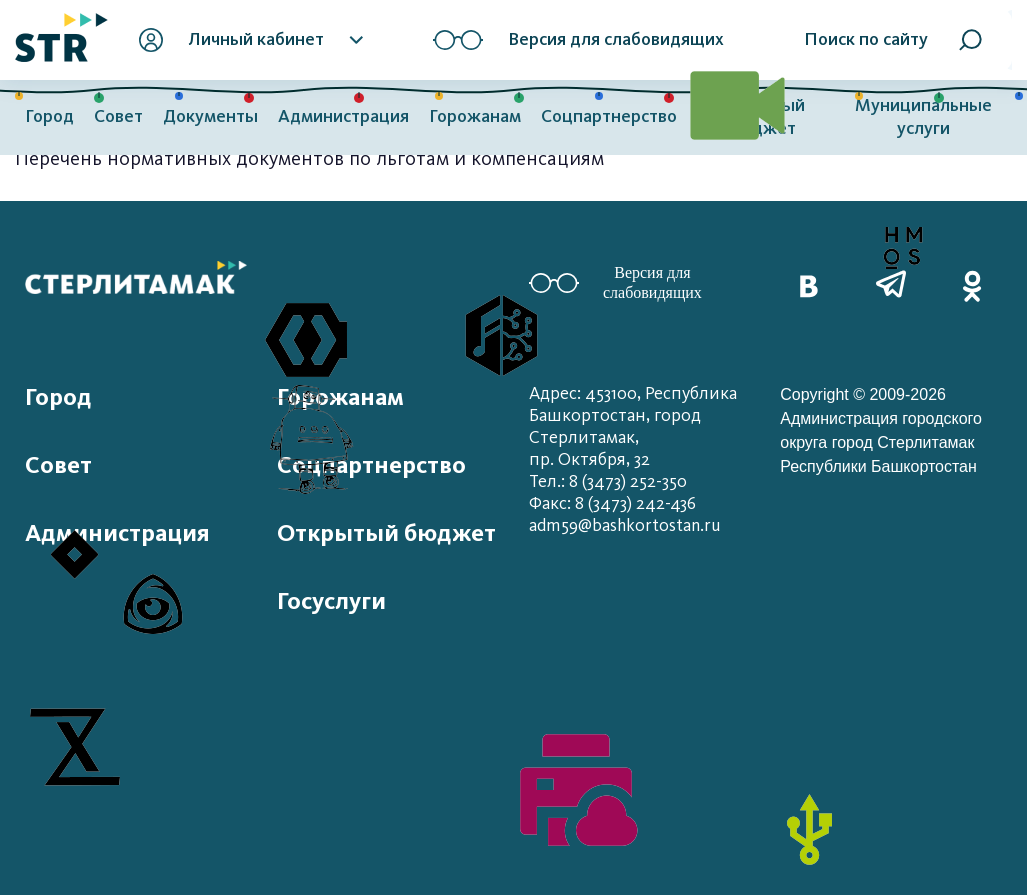 This screenshot has width=1027, height=895. I want to click on keycloak identity and access management platform, so click(306, 340).